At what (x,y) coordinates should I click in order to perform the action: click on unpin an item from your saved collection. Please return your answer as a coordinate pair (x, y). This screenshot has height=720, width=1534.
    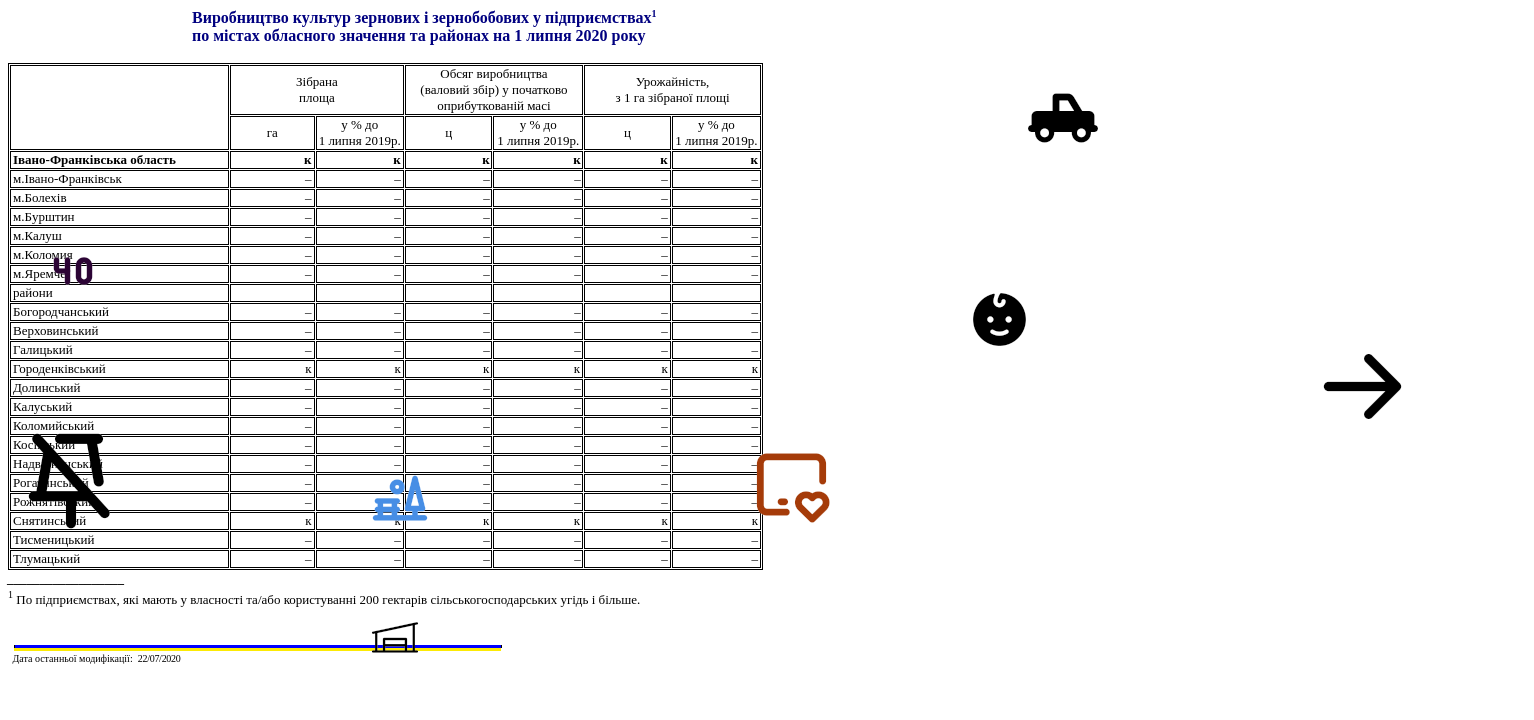
    Looking at the image, I should click on (71, 476).